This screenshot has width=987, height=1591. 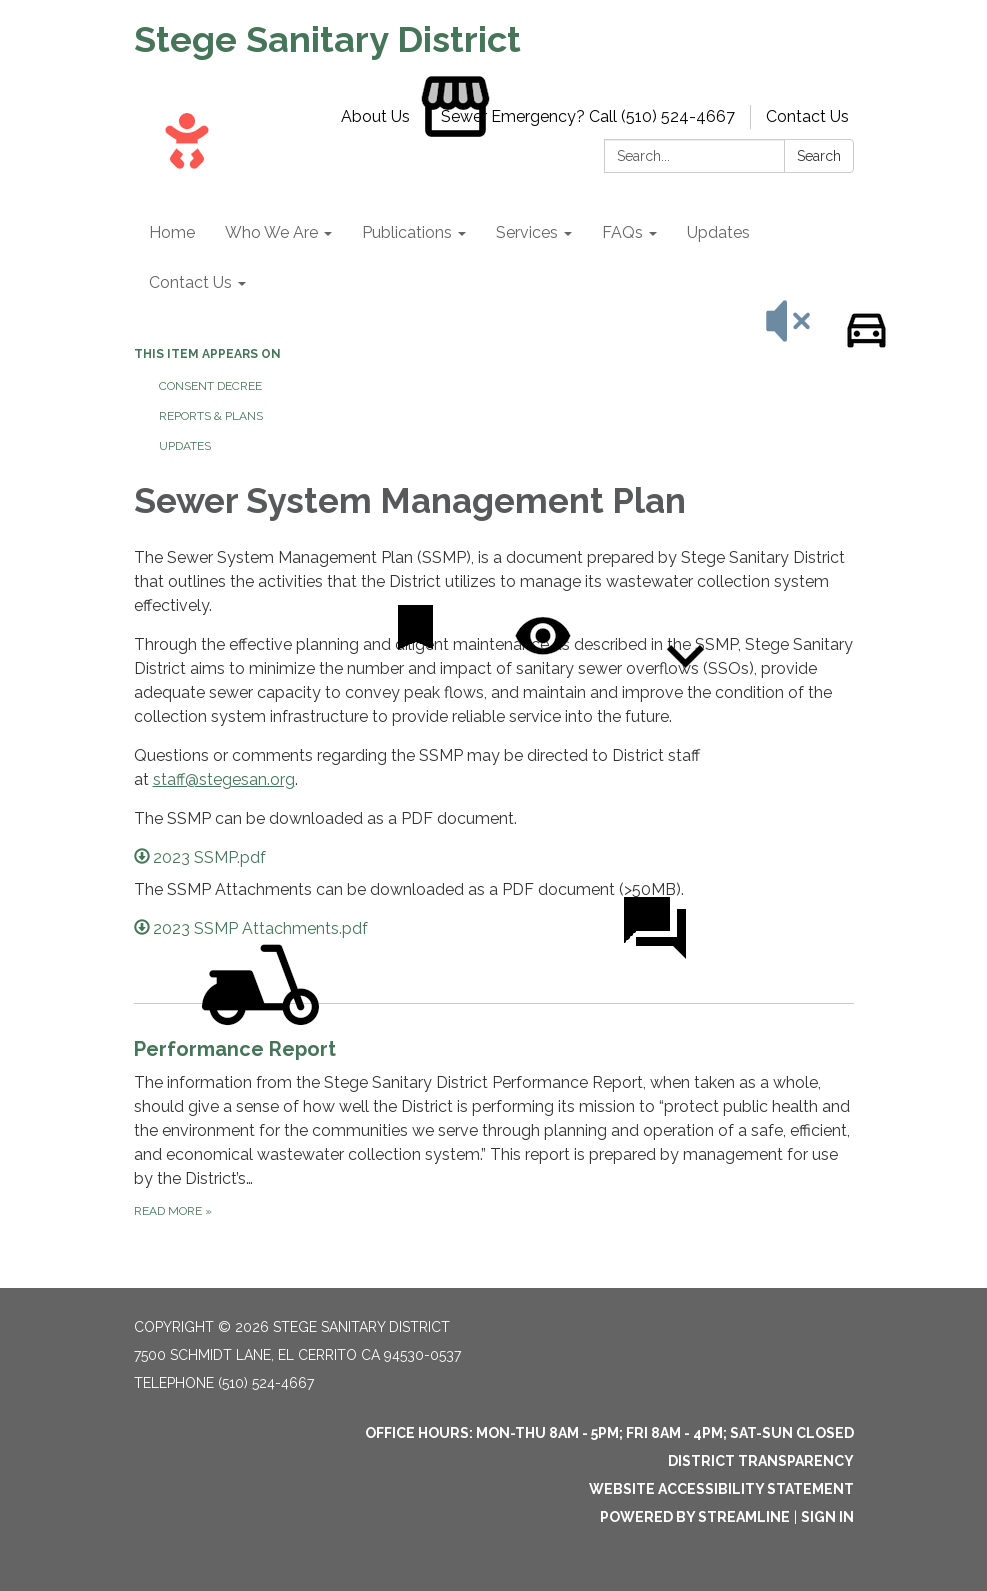 What do you see at coordinates (455, 106) in the screenshot?
I see `browse nearby shops or stores` at bounding box center [455, 106].